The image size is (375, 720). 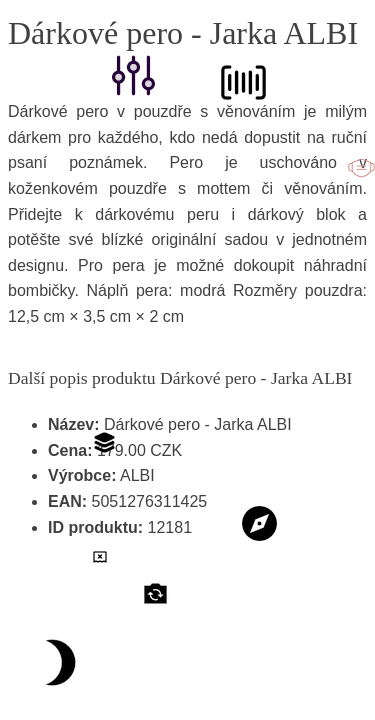 What do you see at coordinates (100, 557) in the screenshot?
I see `cancel or void a receipt` at bounding box center [100, 557].